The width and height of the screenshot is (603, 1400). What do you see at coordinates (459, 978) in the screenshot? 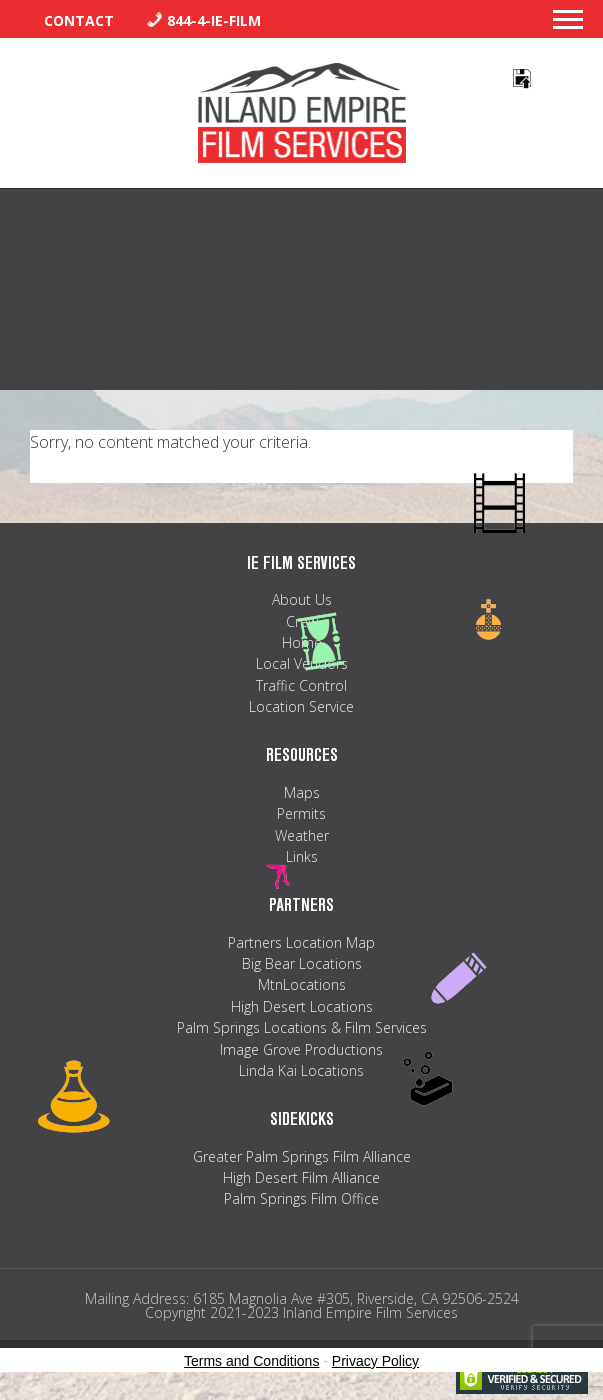
I see `ammunition or weaponry item in a game inventory` at bounding box center [459, 978].